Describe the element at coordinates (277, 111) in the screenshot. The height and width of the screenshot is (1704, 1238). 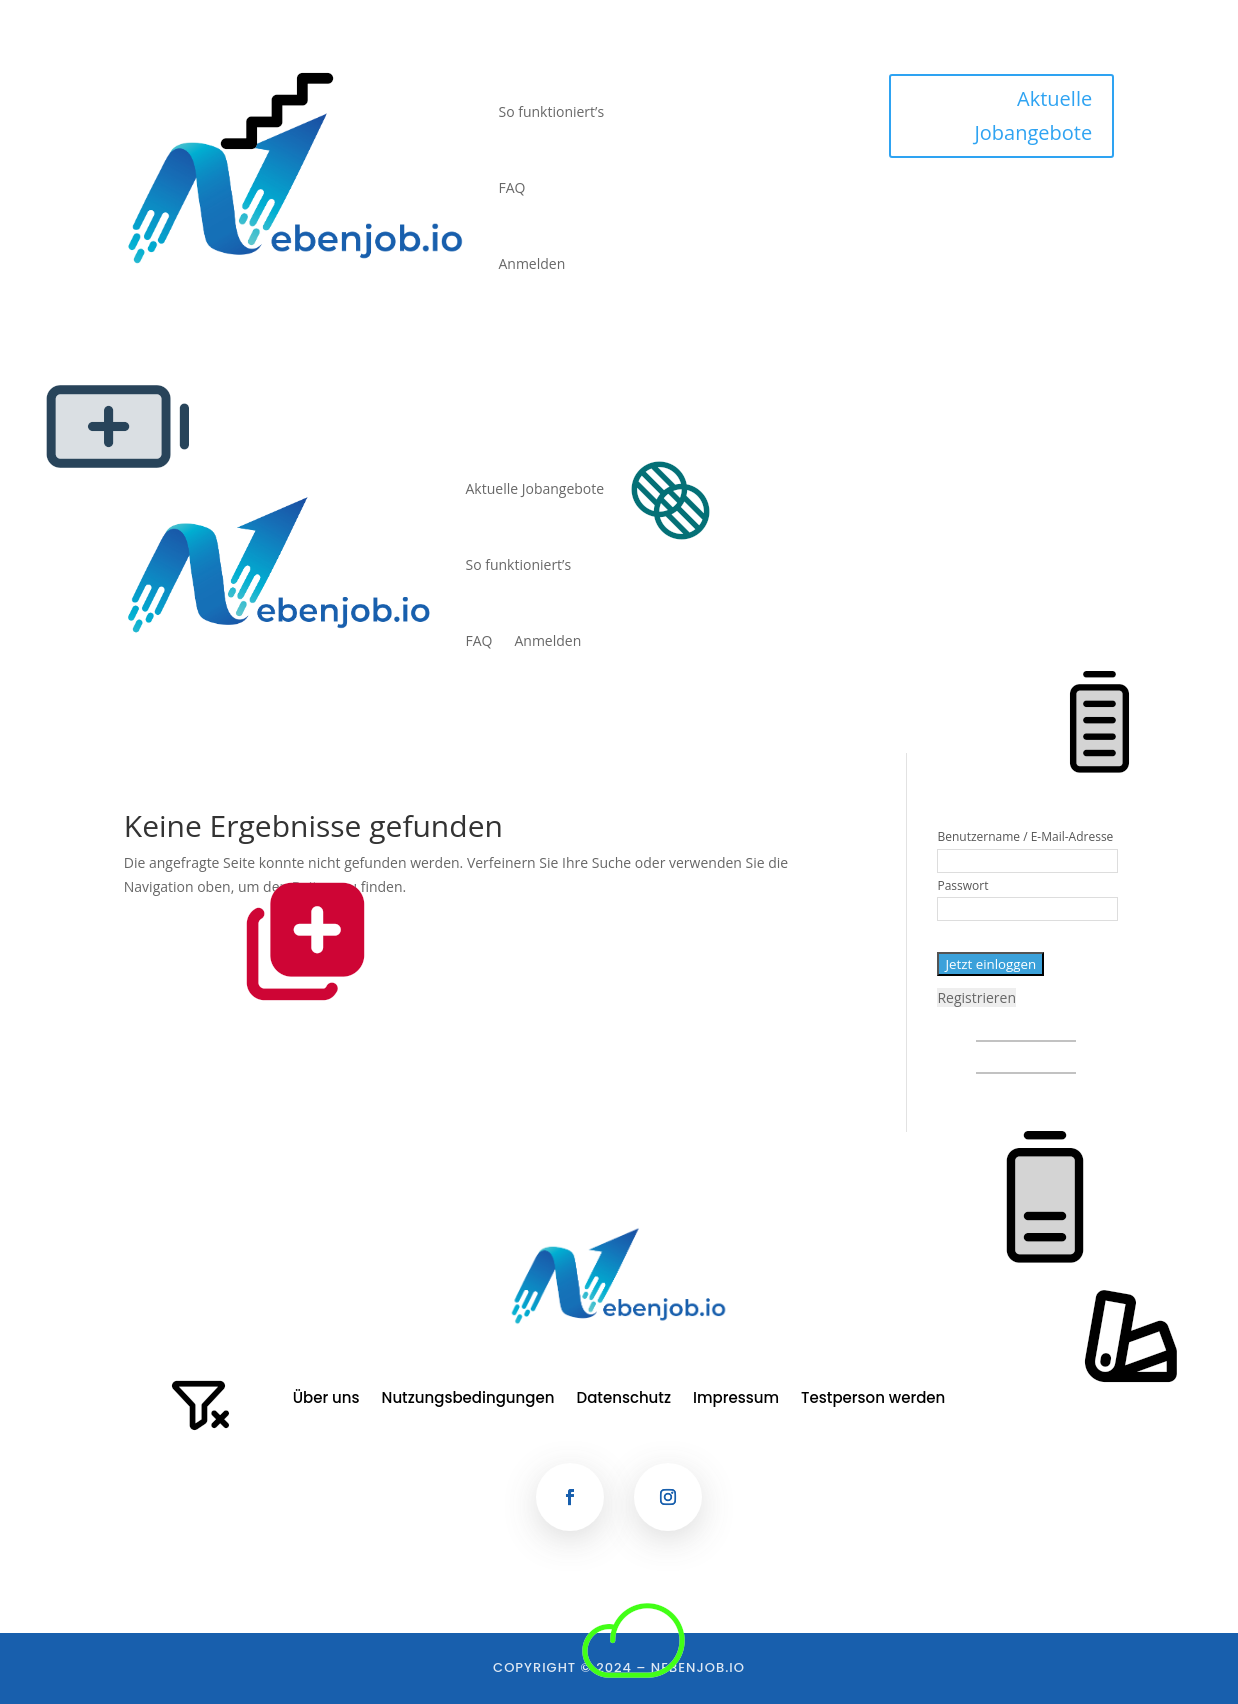
I see `view steps or stairs in a building map` at that location.